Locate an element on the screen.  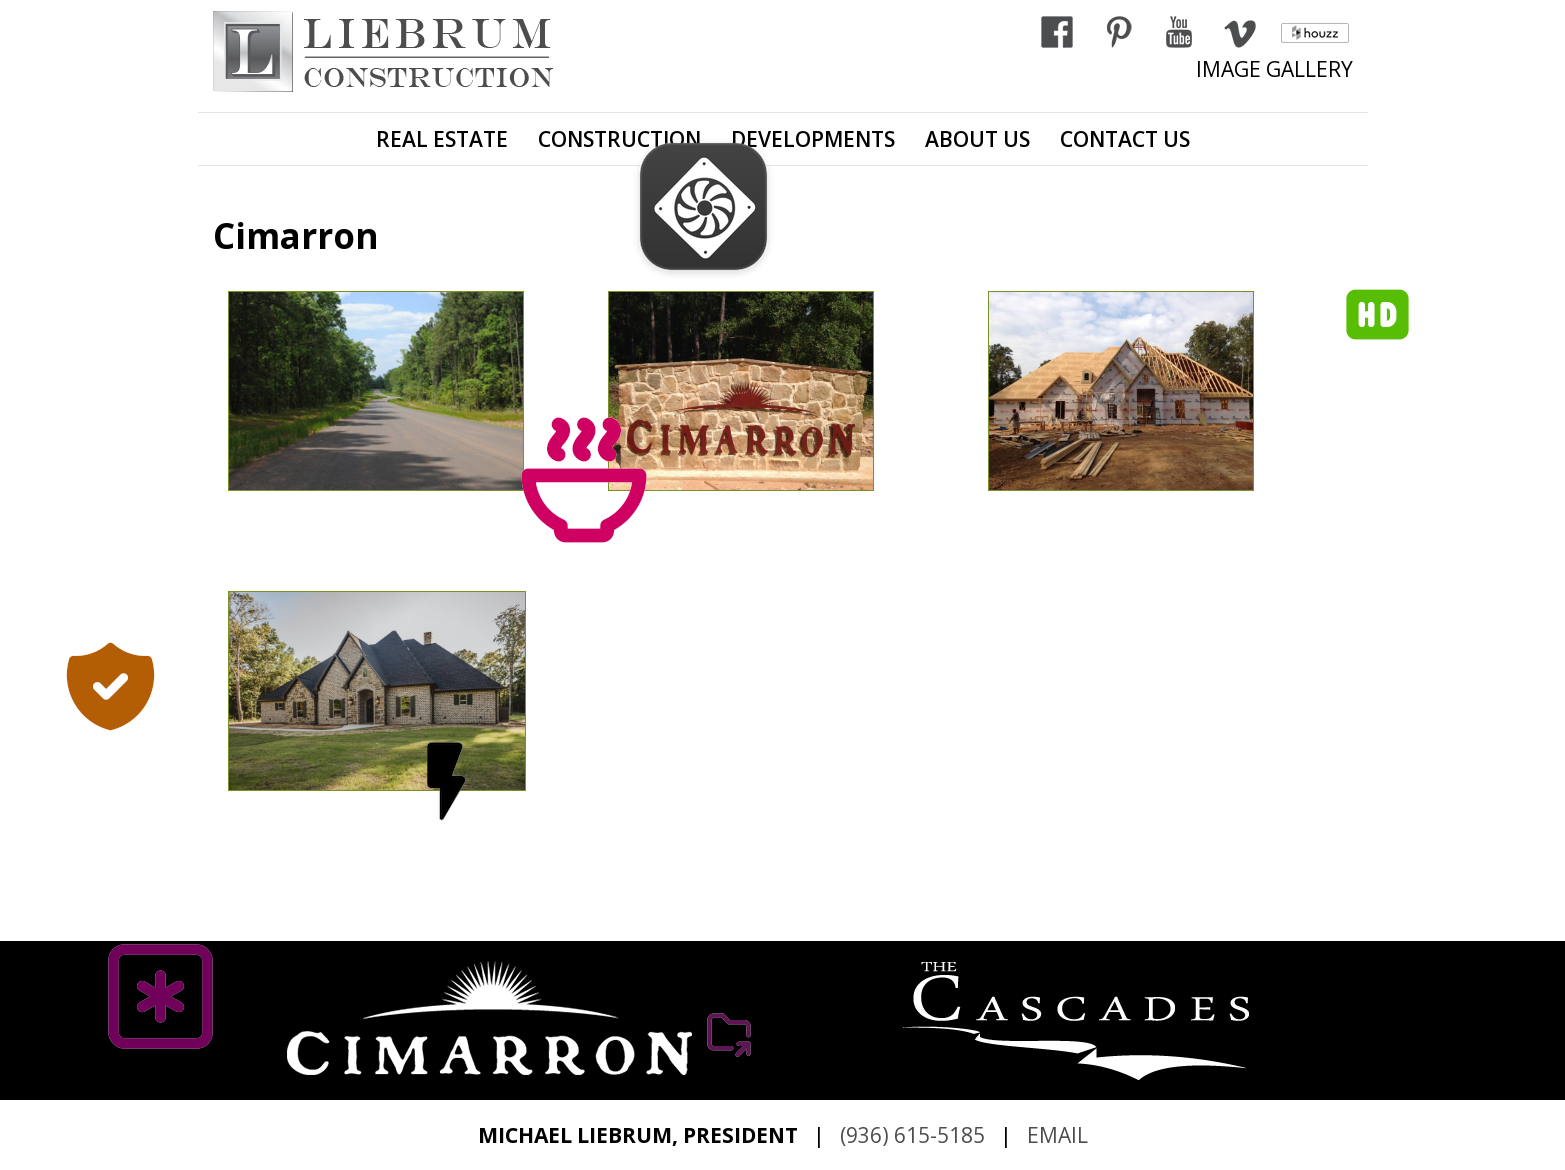
view food or dining options is located at coordinates (584, 480).